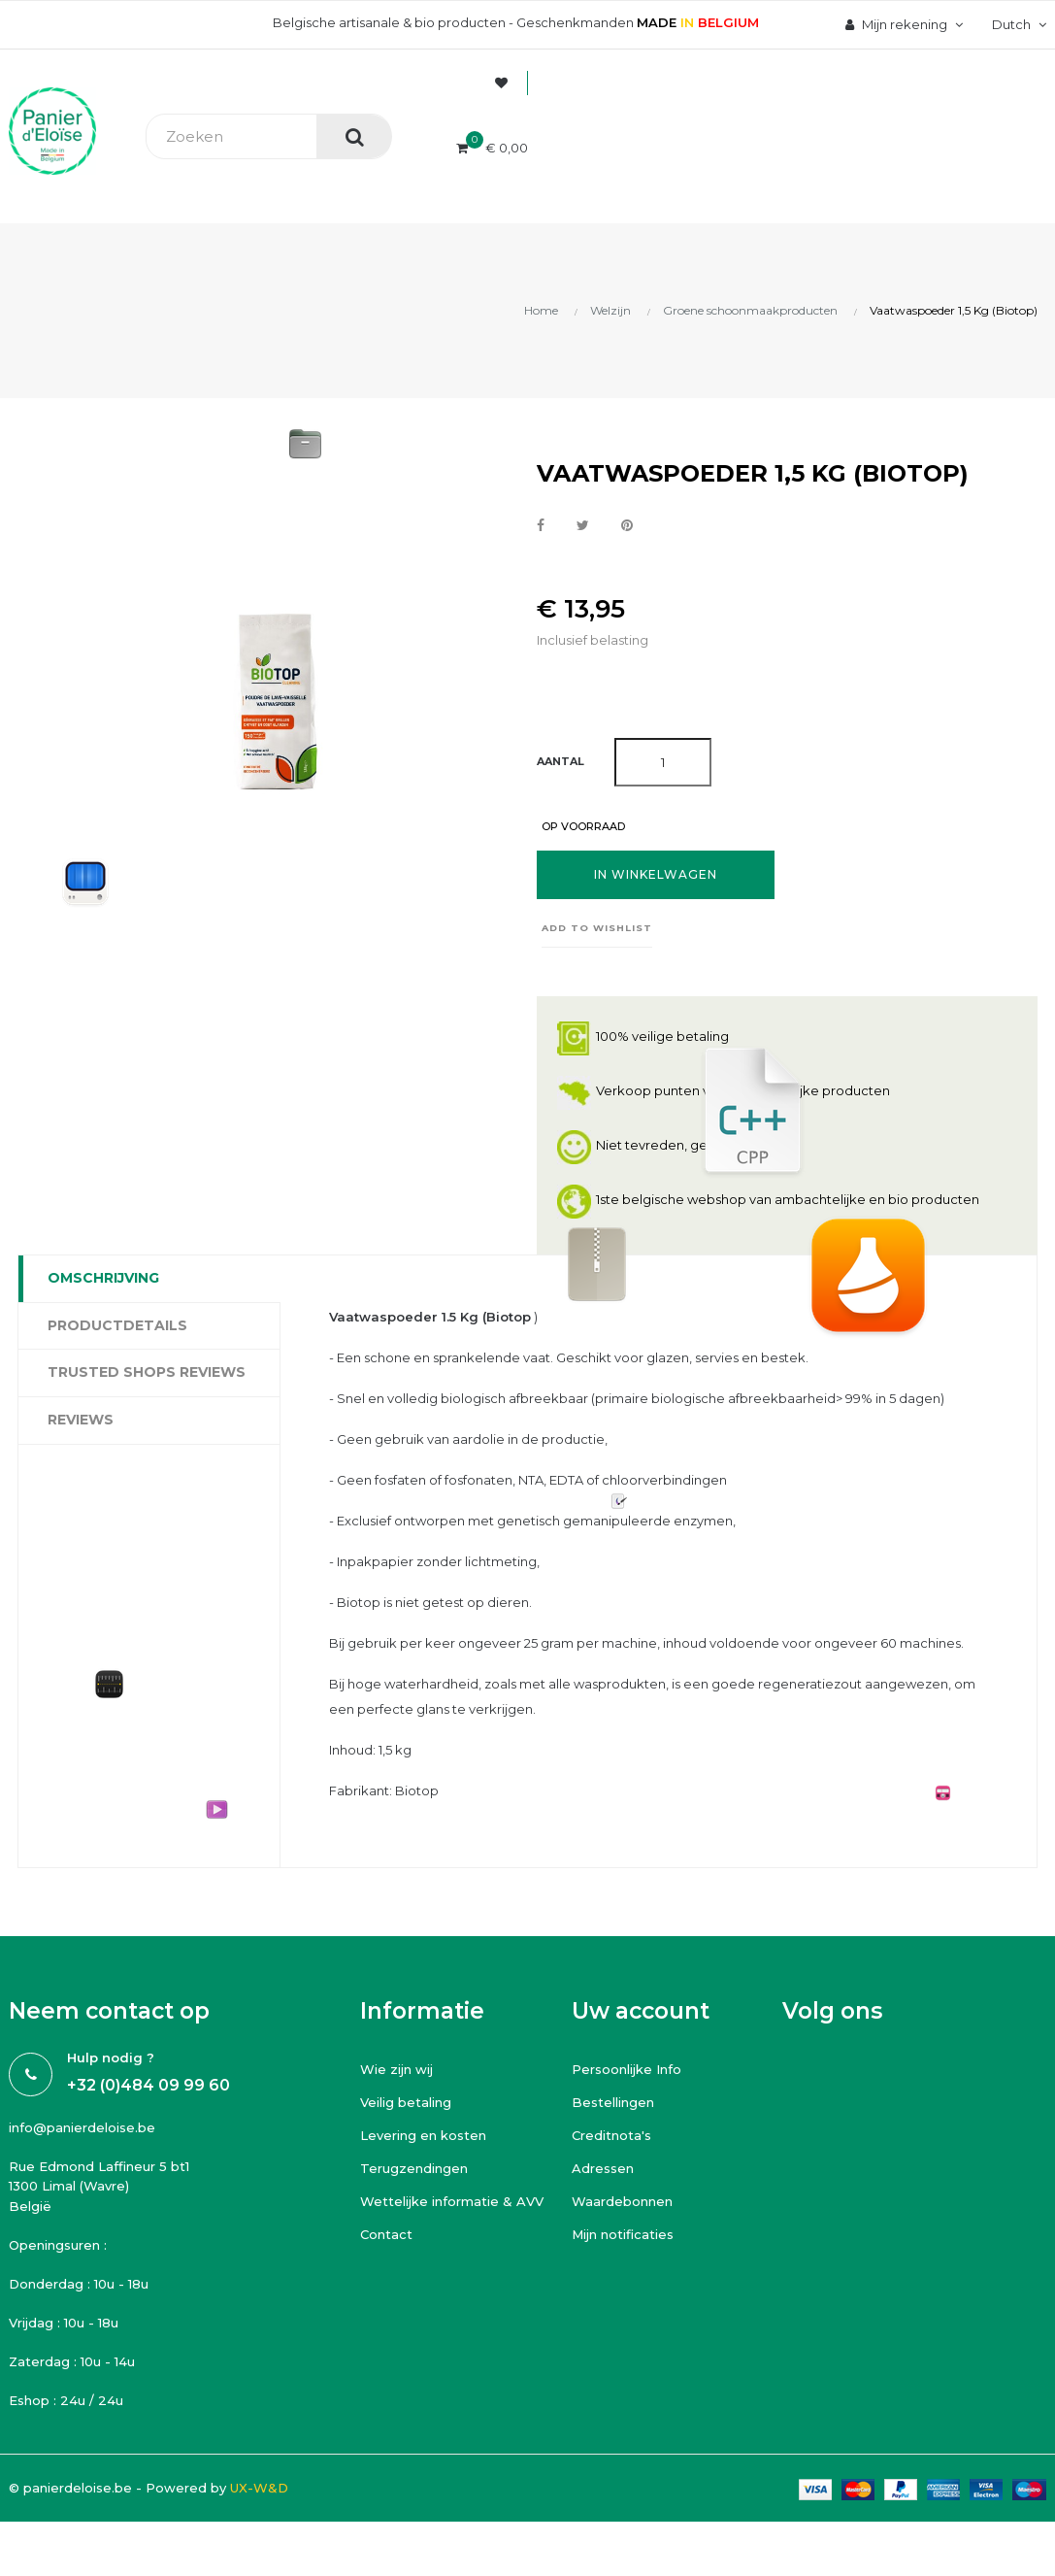 The height and width of the screenshot is (2576, 1055). What do you see at coordinates (942, 1792) in the screenshot?
I see `open tuner radio streaming app` at bounding box center [942, 1792].